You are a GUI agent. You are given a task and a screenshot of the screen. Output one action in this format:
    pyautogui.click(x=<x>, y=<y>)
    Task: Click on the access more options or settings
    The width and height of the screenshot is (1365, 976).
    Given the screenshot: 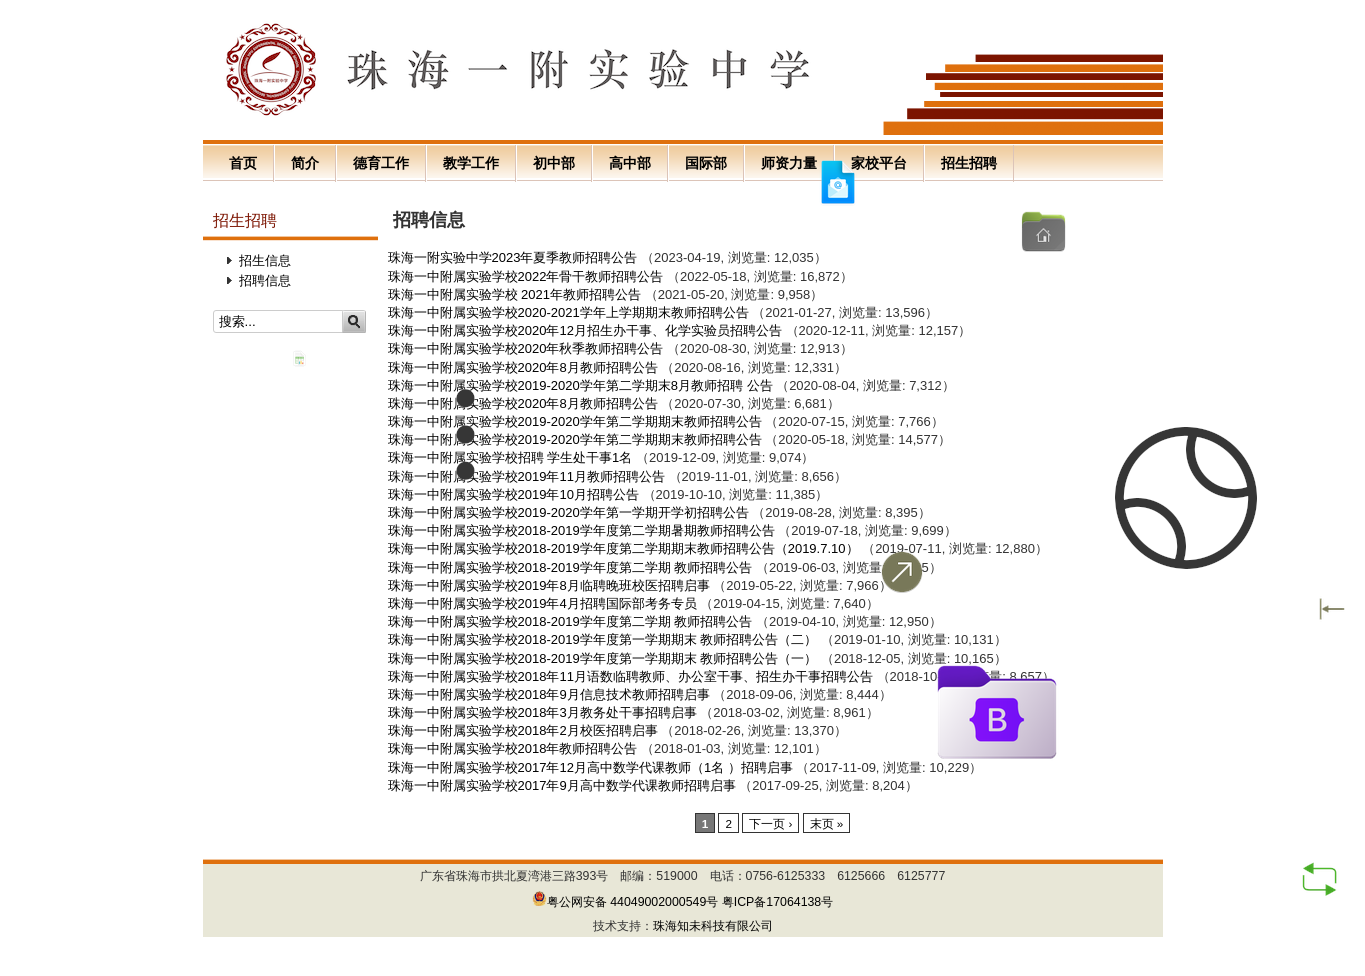 What is the action you would take?
    pyautogui.click(x=465, y=434)
    